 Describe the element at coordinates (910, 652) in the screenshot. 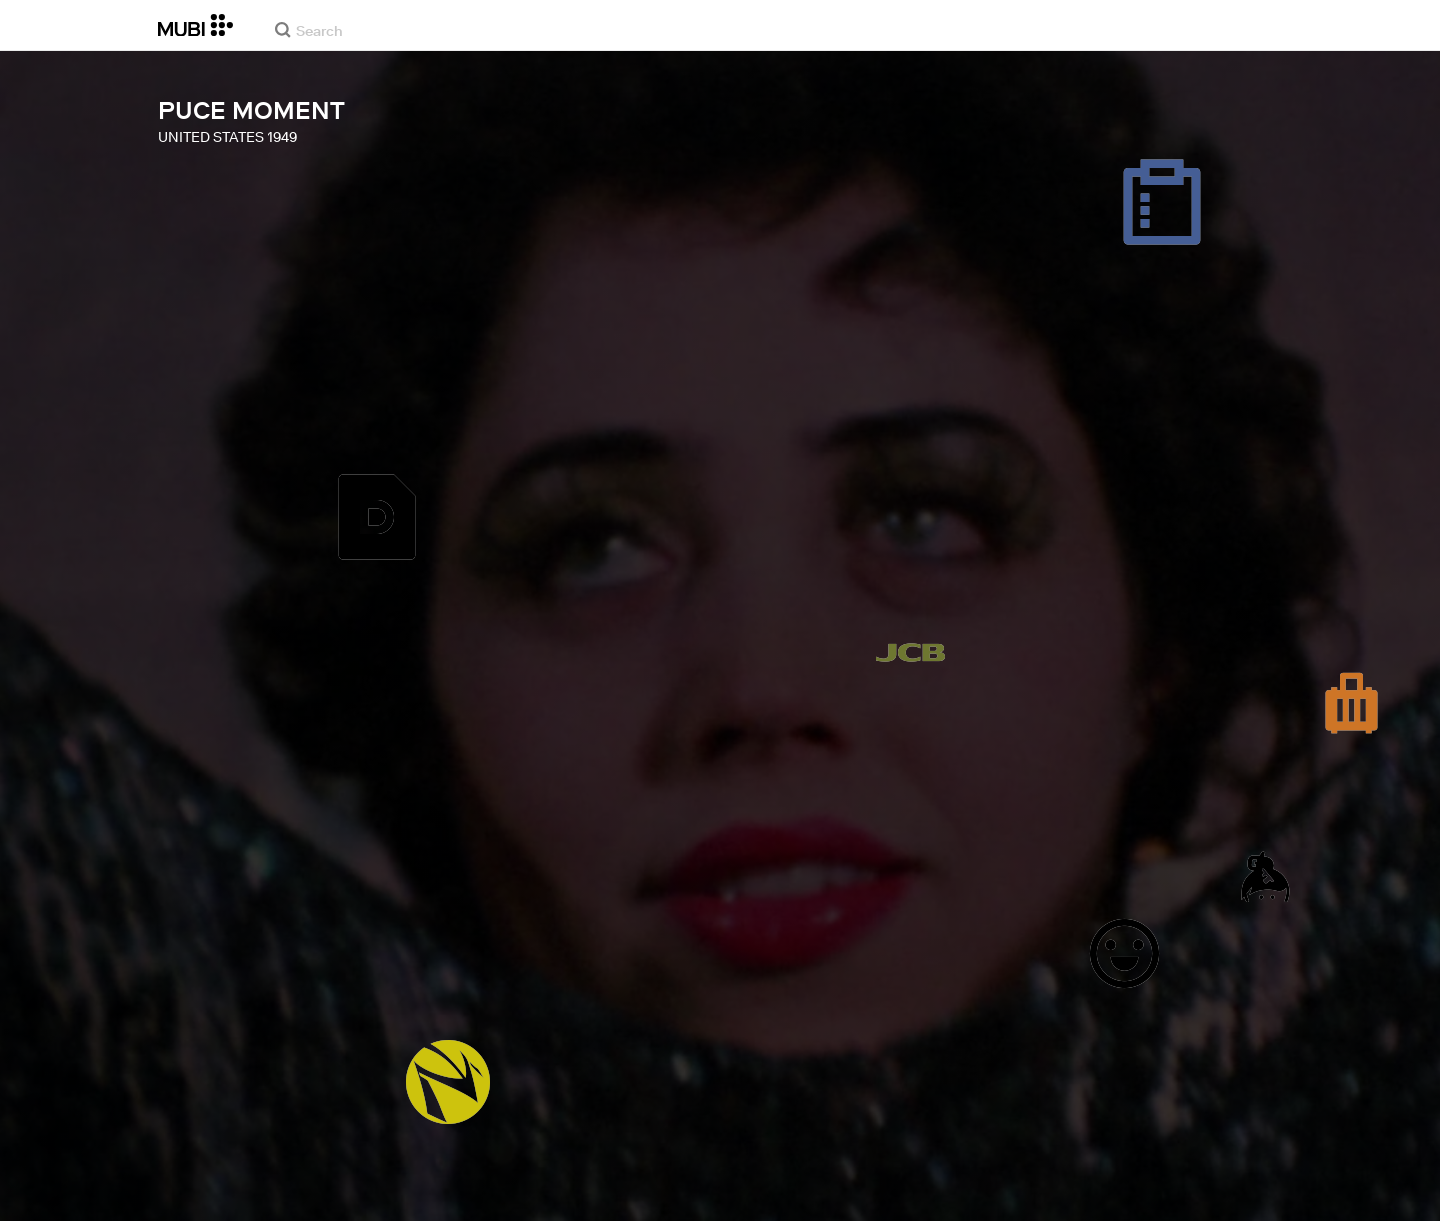

I see `pay with JCB credit card` at that location.